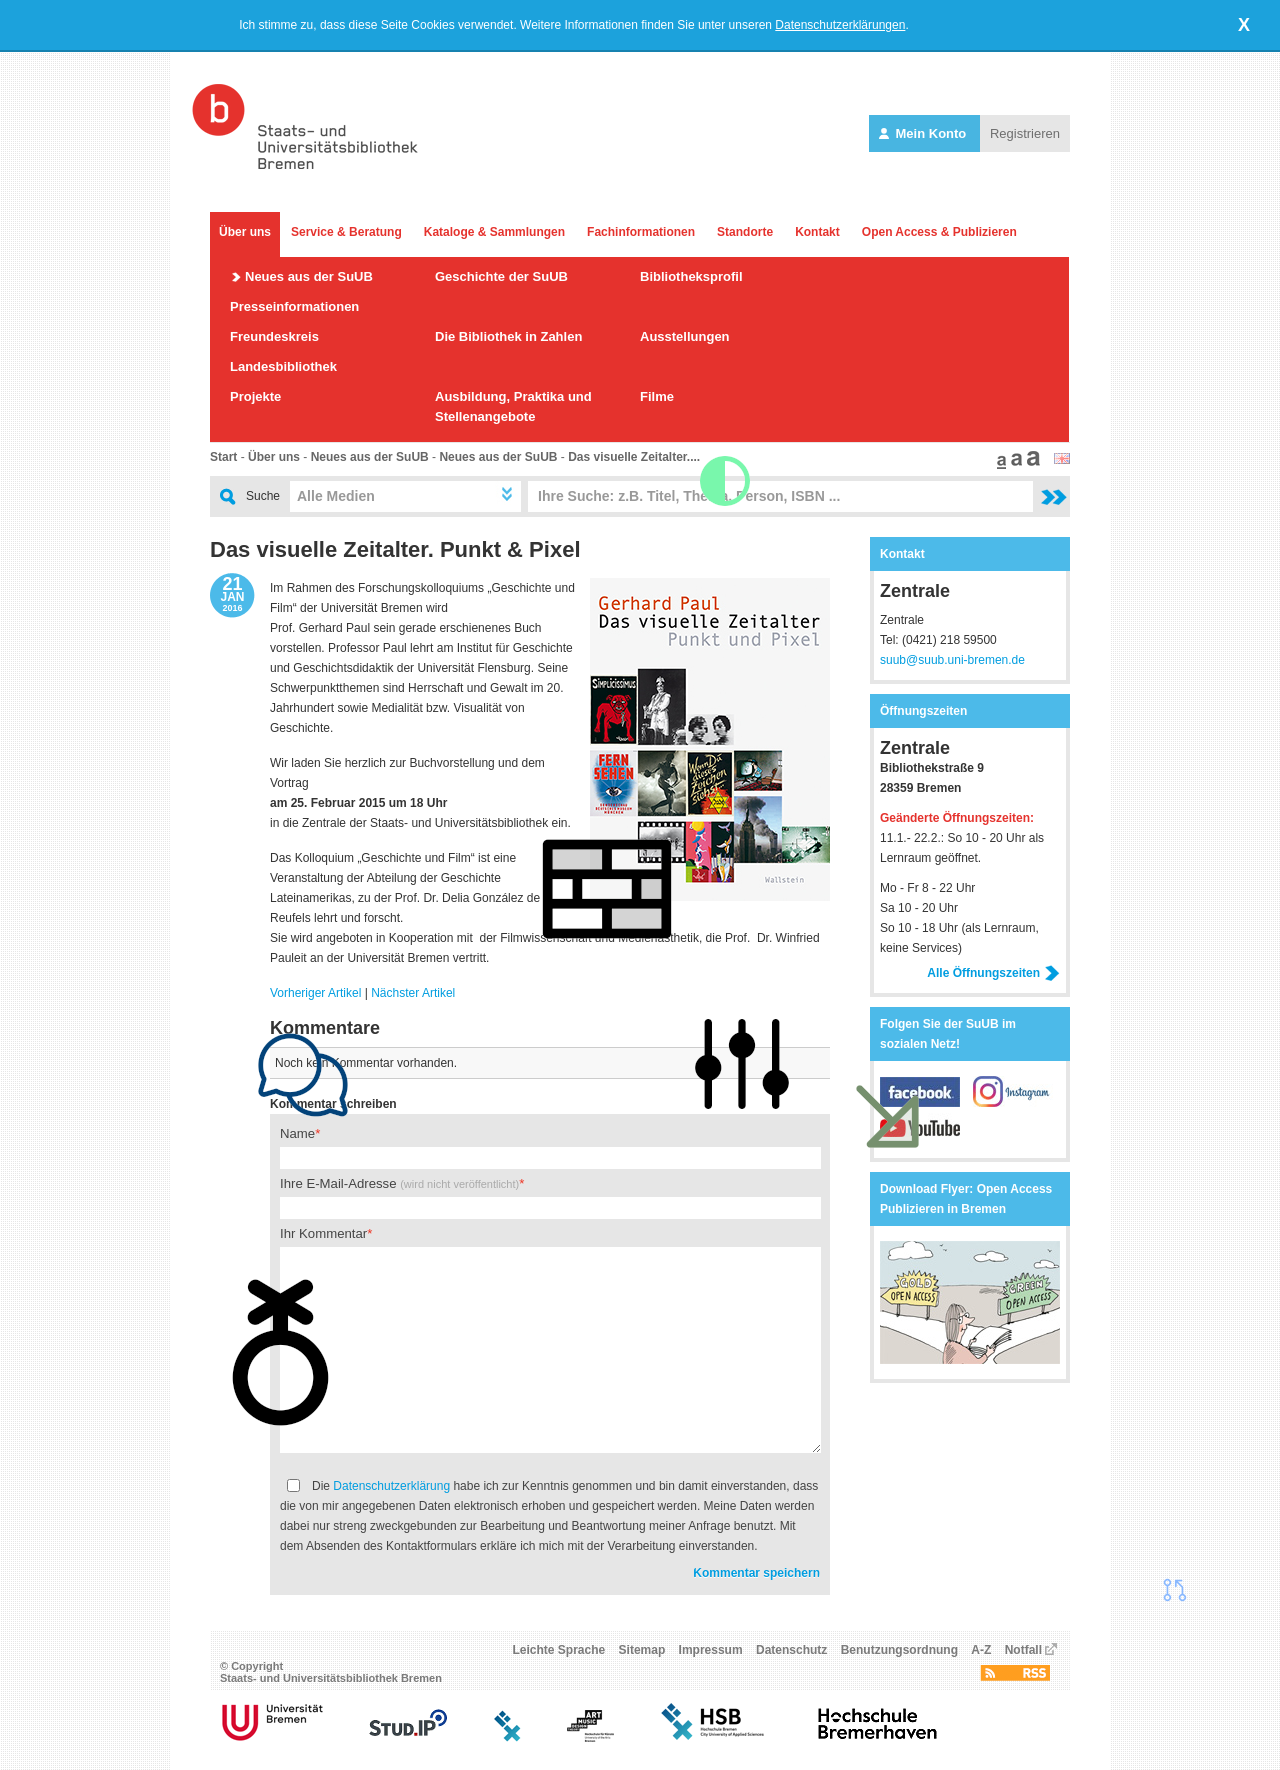 Image resolution: width=1280 pixels, height=1770 pixels. Describe the element at coordinates (303, 1075) in the screenshot. I see `open chat or messaging` at that location.